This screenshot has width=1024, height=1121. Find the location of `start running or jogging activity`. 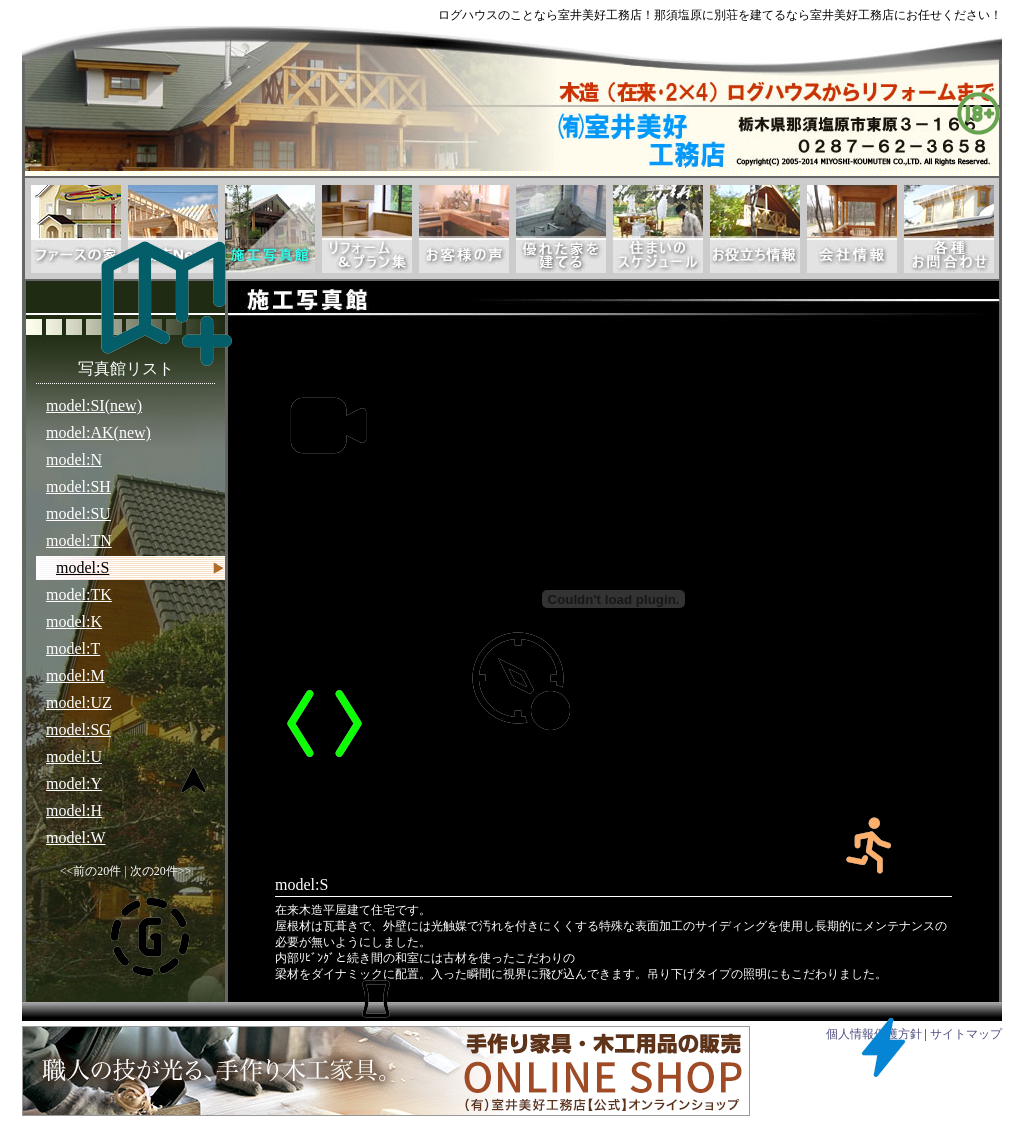

start running or jogging activity is located at coordinates (871, 845).